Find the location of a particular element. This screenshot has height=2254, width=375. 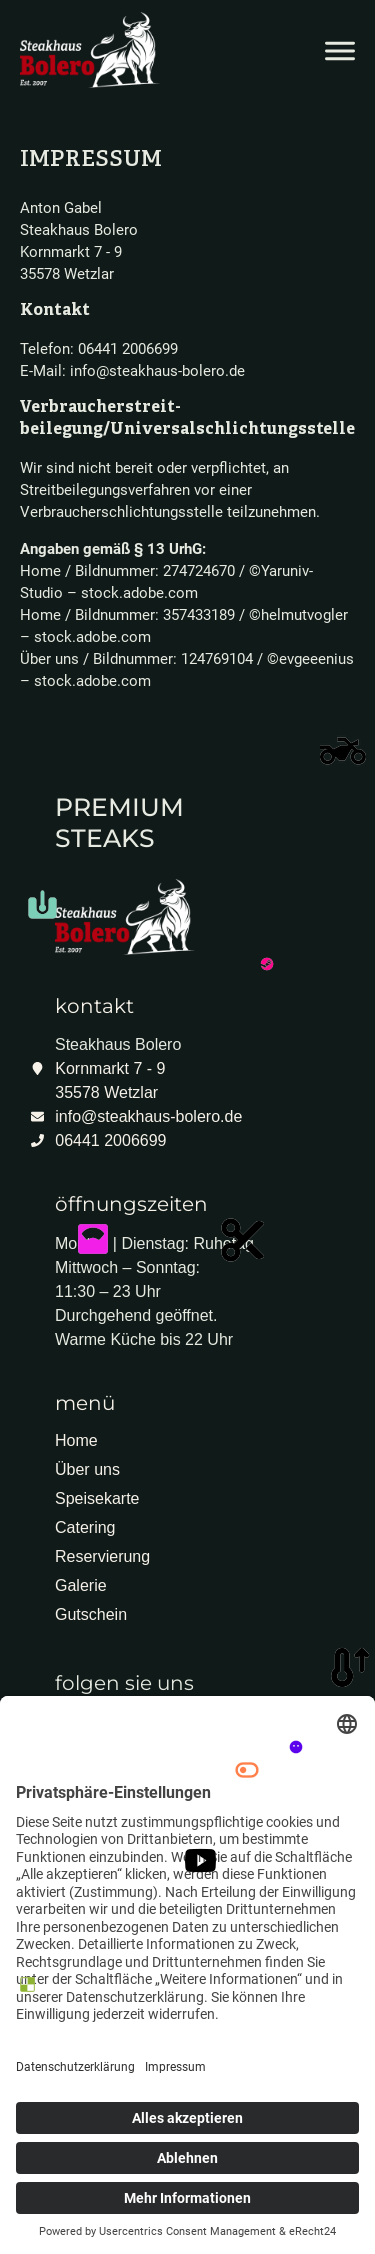

indicates a neutral or no-opinion response is located at coordinates (296, 1747).